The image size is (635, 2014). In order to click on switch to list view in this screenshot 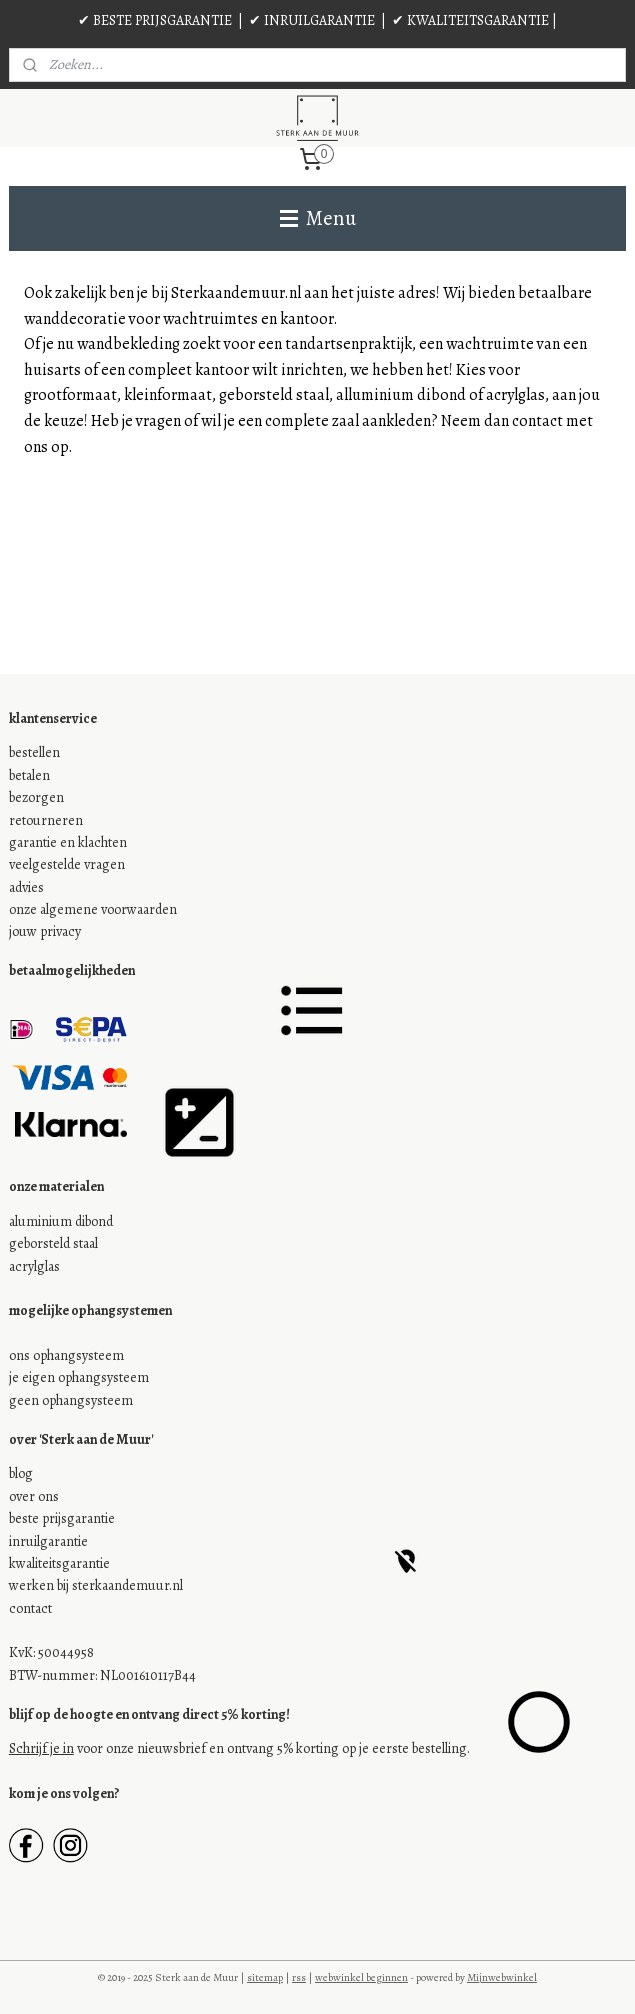, I will do `click(312, 1010)`.